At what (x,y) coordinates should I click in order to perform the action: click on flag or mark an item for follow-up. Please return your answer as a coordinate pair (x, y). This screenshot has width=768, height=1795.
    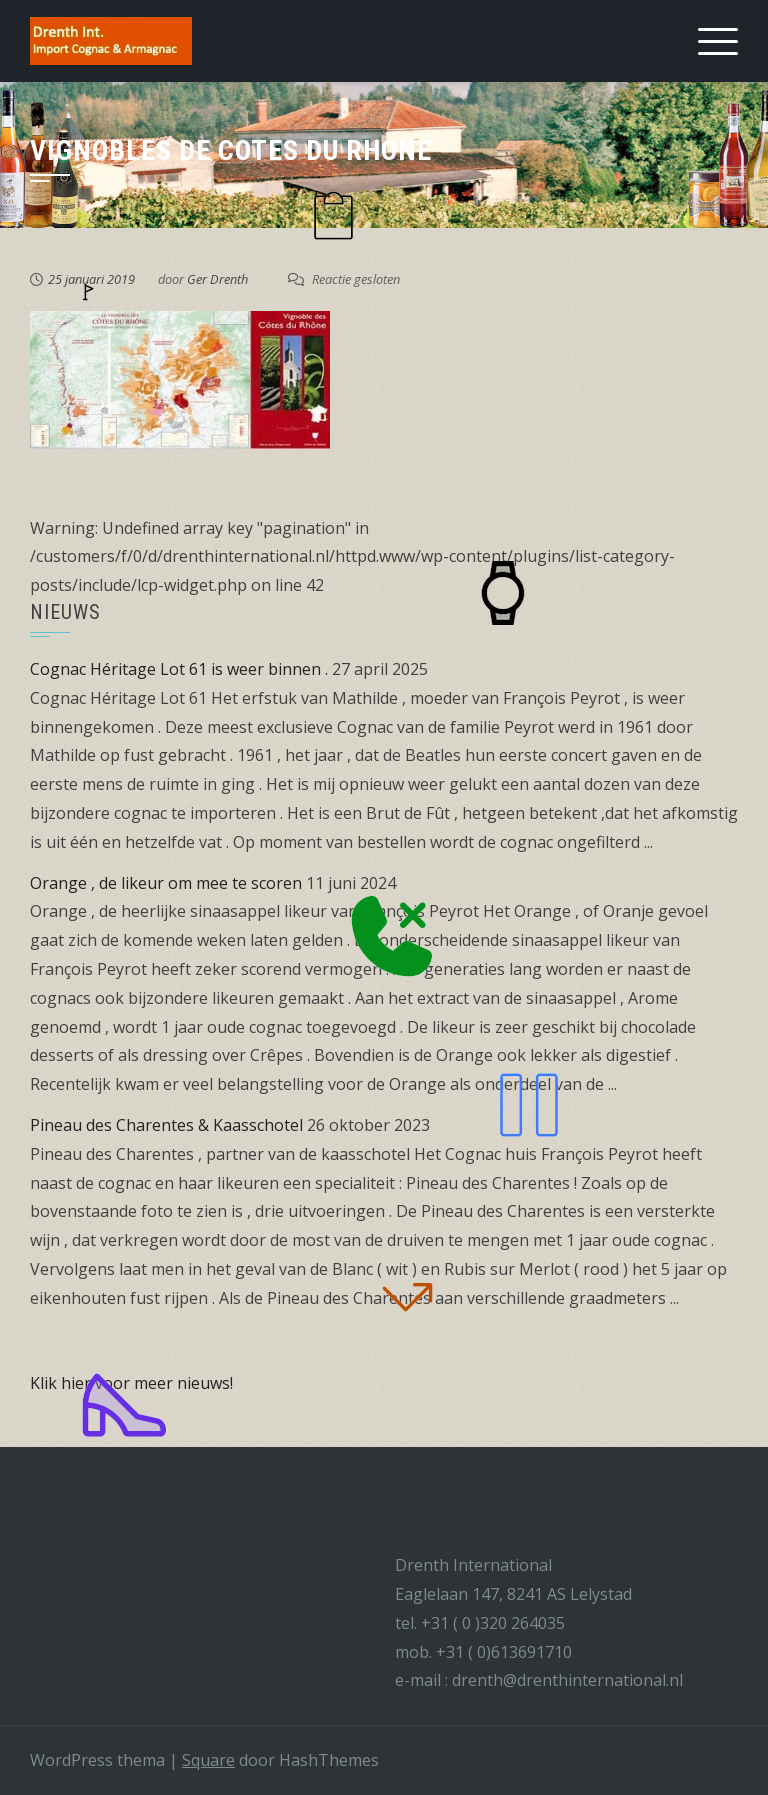
    Looking at the image, I should click on (87, 292).